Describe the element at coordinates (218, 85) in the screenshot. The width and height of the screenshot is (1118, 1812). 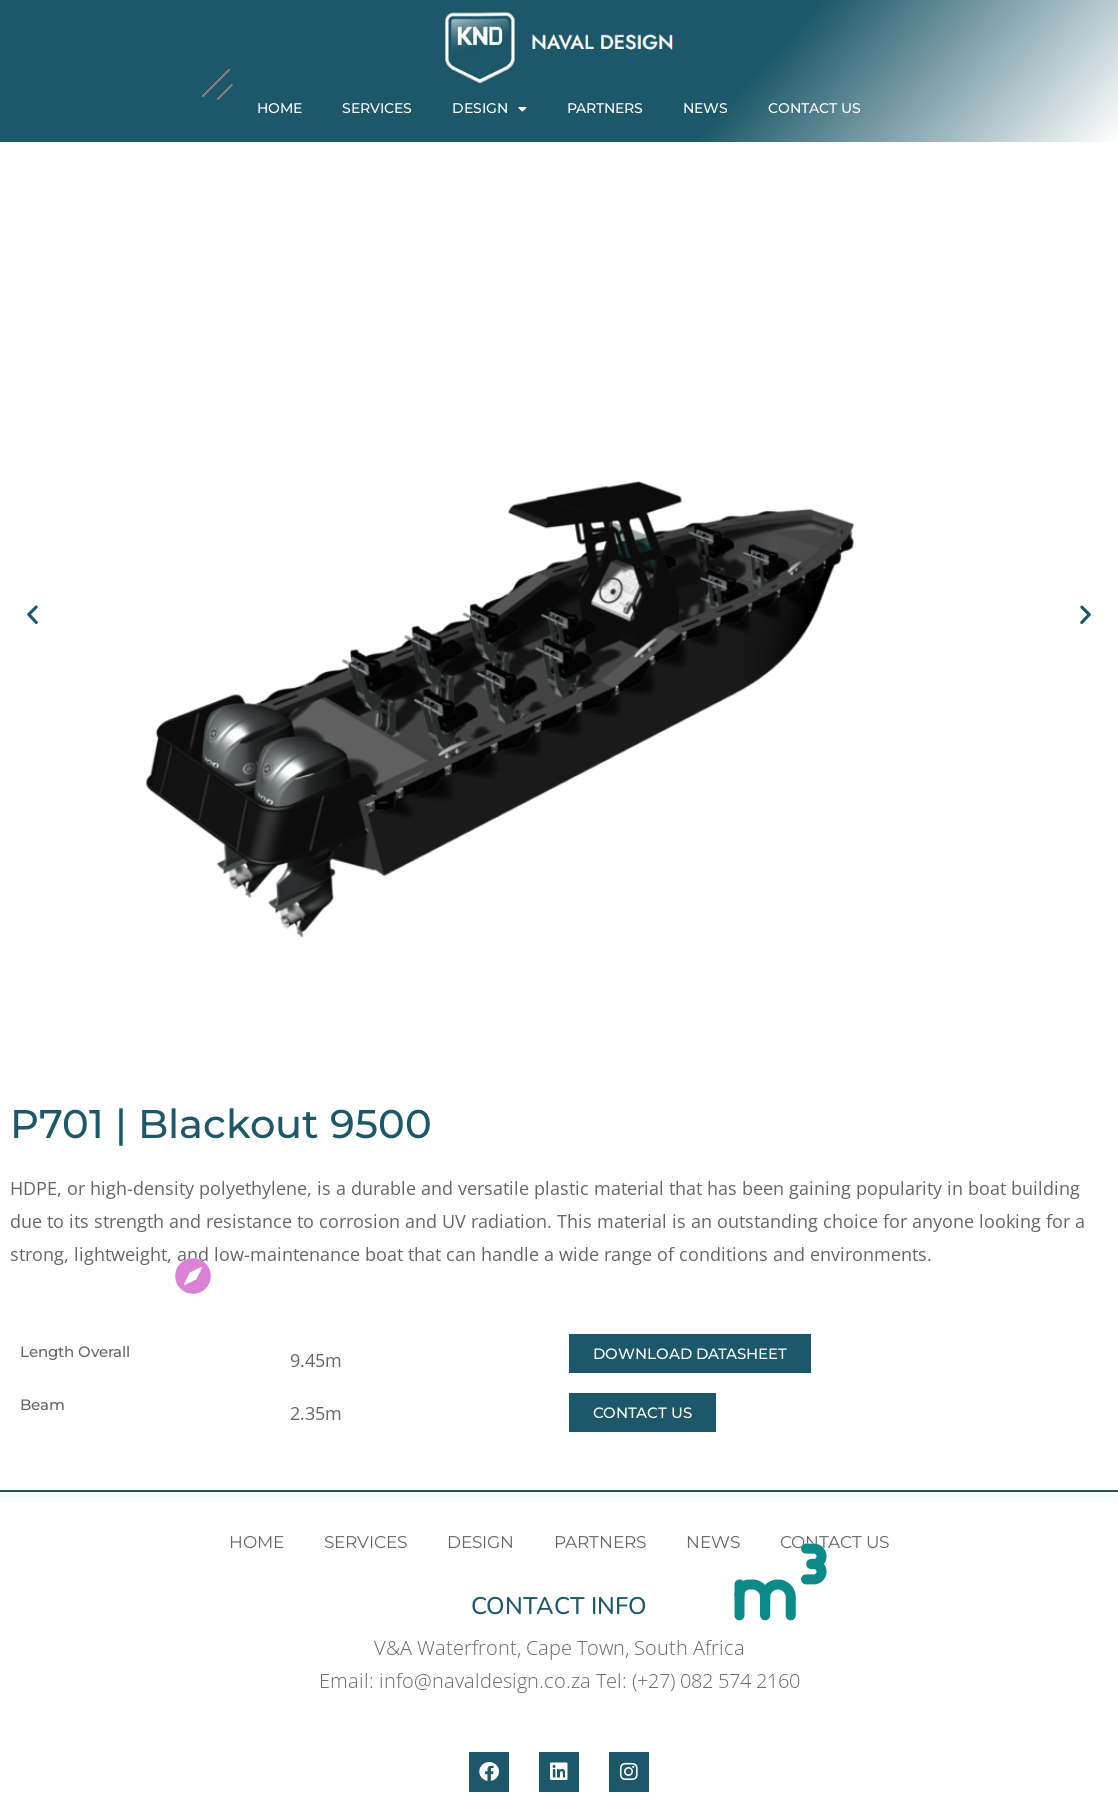
I see `indicates signal strength or connectivity level` at that location.